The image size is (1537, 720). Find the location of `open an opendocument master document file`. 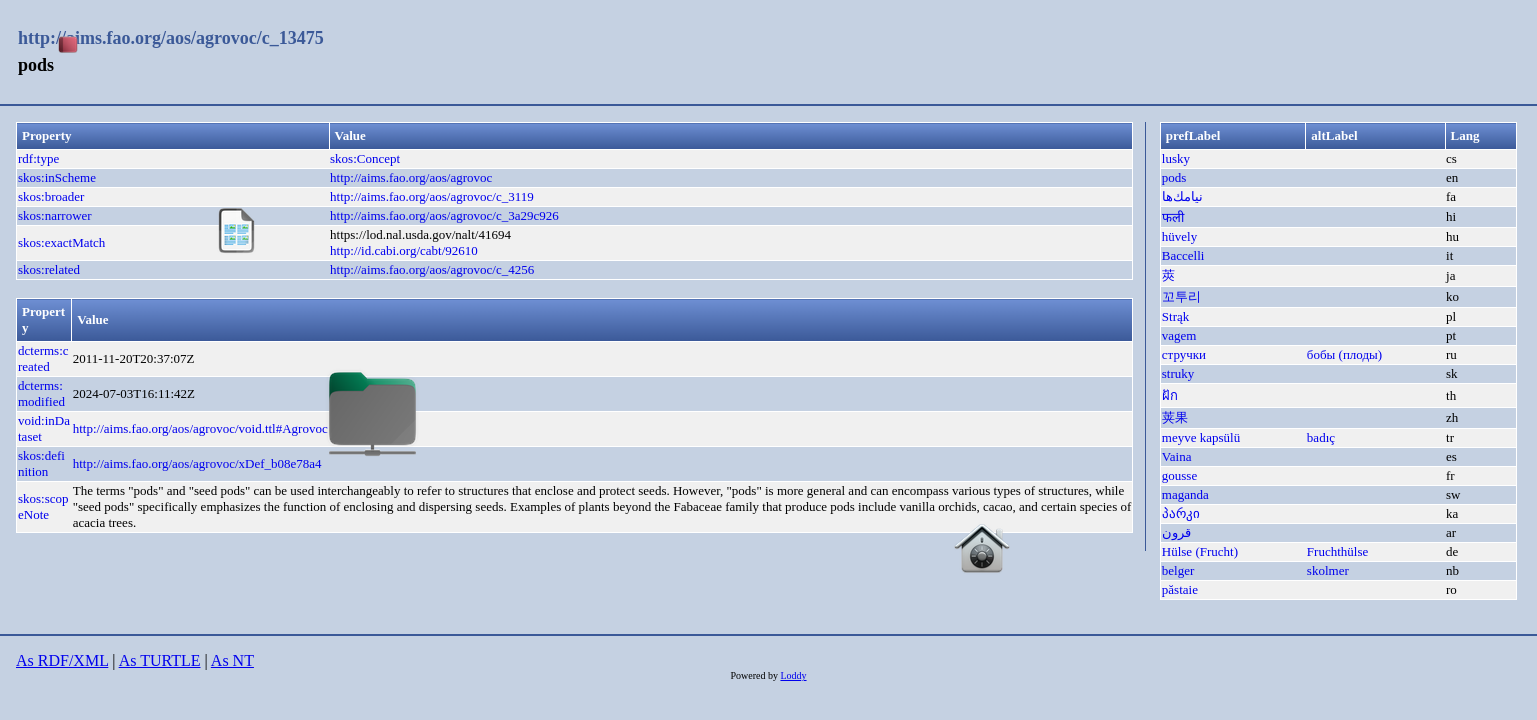

open an opendocument master document file is located at coordinates (236, 230).